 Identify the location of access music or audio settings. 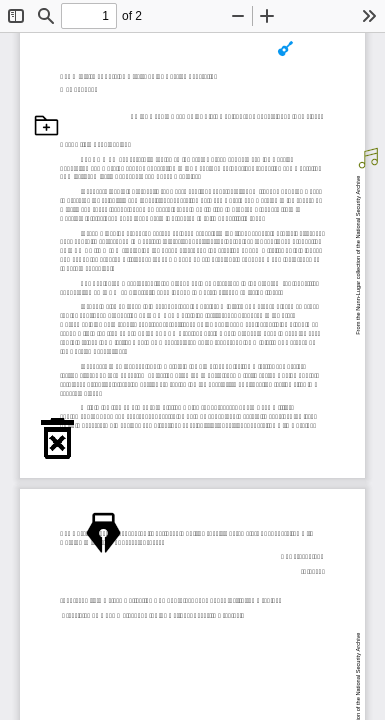
(285, 48).